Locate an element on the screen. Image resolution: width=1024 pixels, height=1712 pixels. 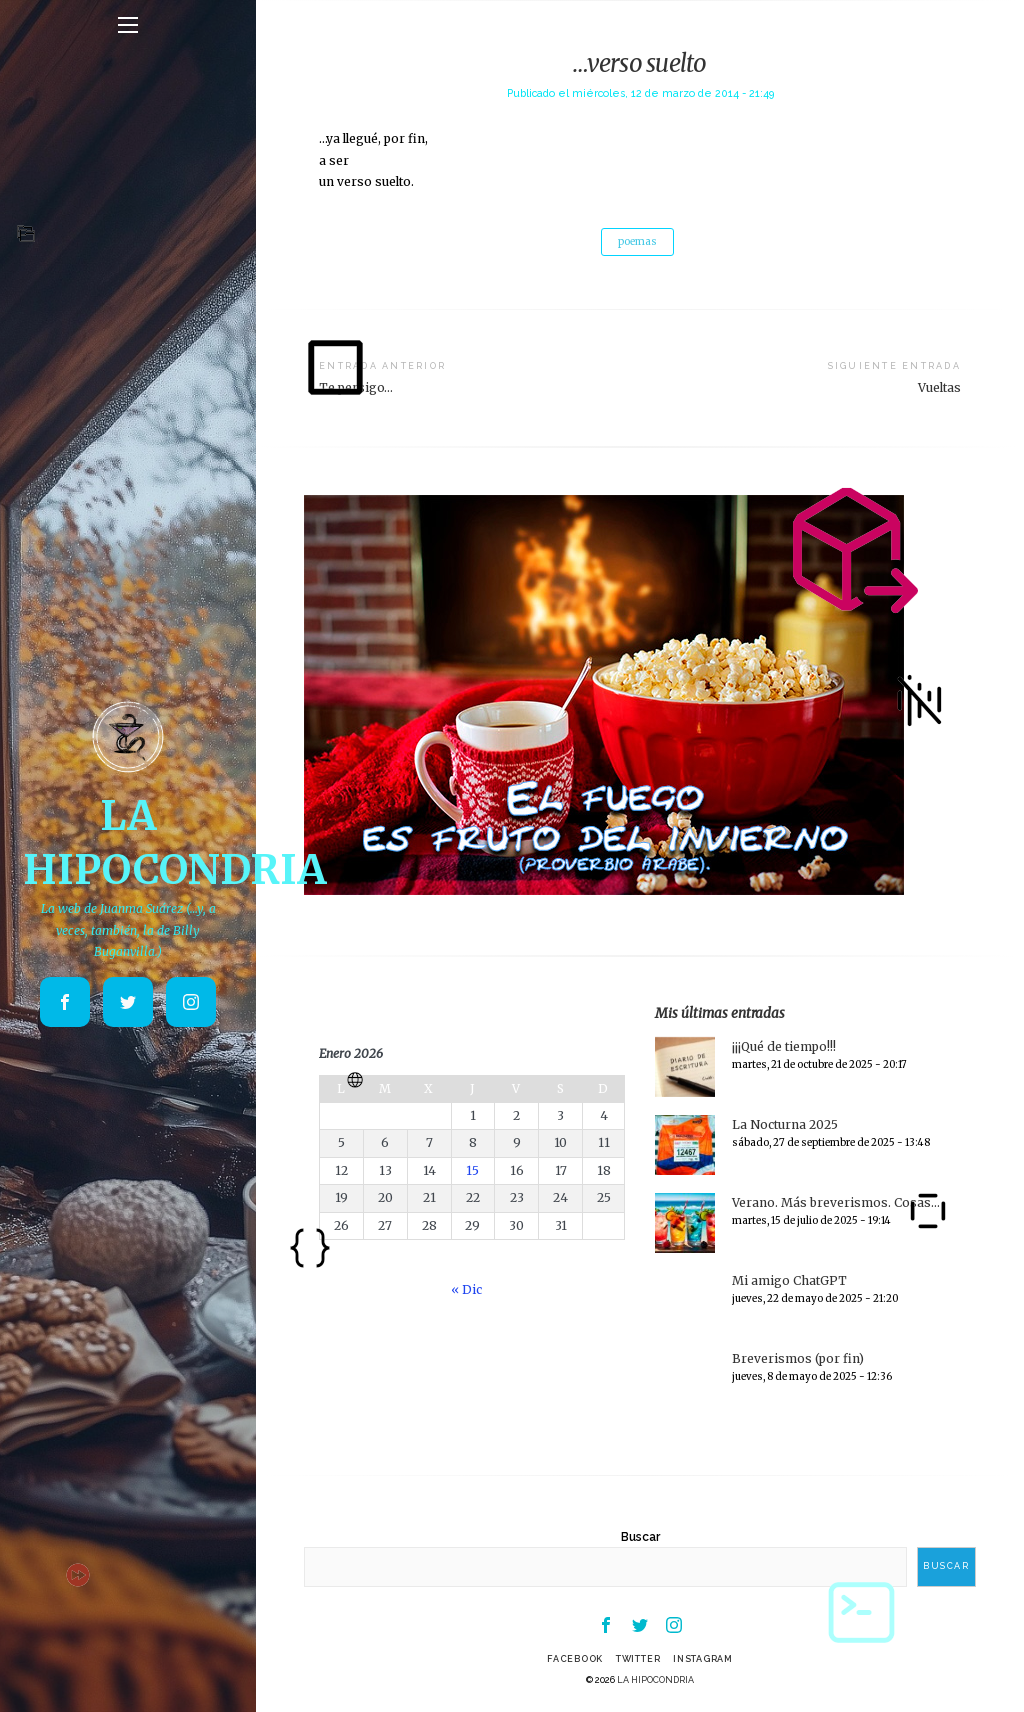
indicates a JSON file type is located at coordinates (310, 1248).